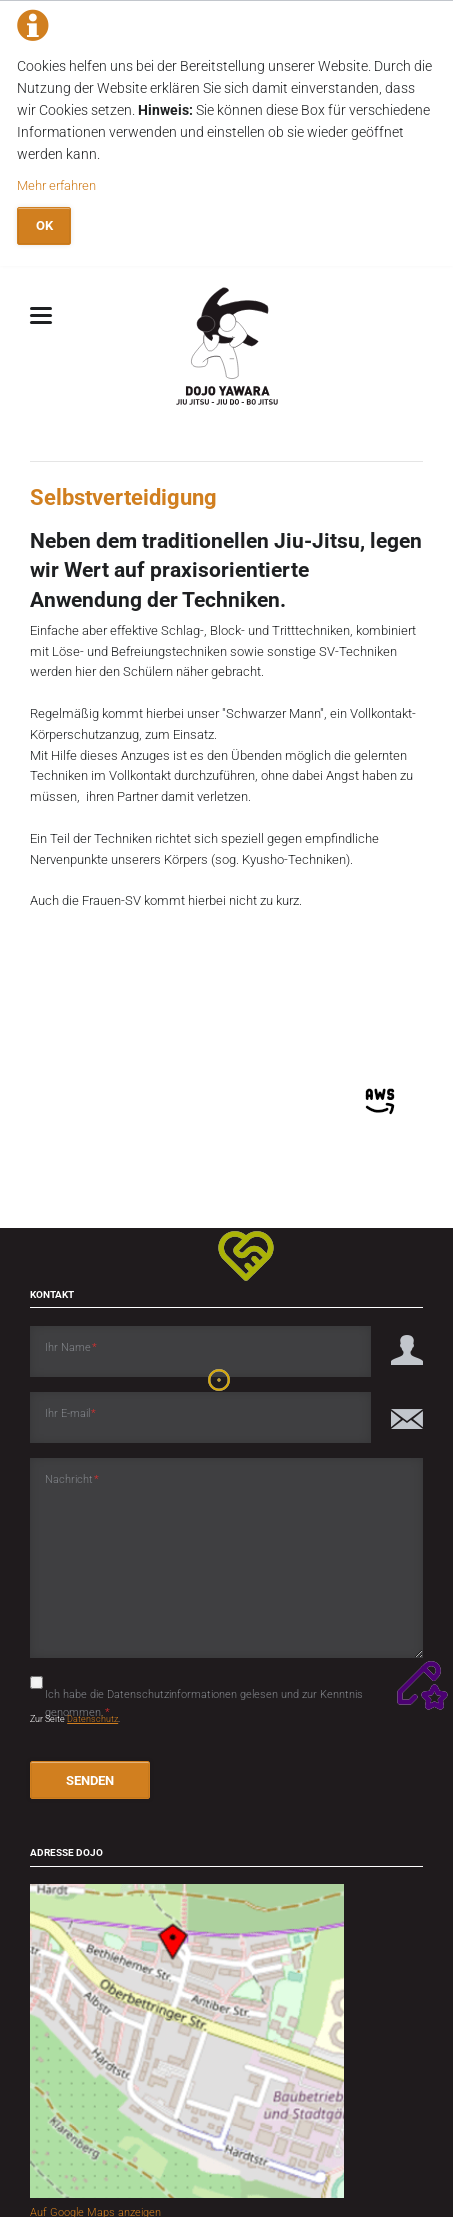  Describe the element at coordinates (380, 1100) in the screenshot. I see `access Amazon Web Services console` at that location.